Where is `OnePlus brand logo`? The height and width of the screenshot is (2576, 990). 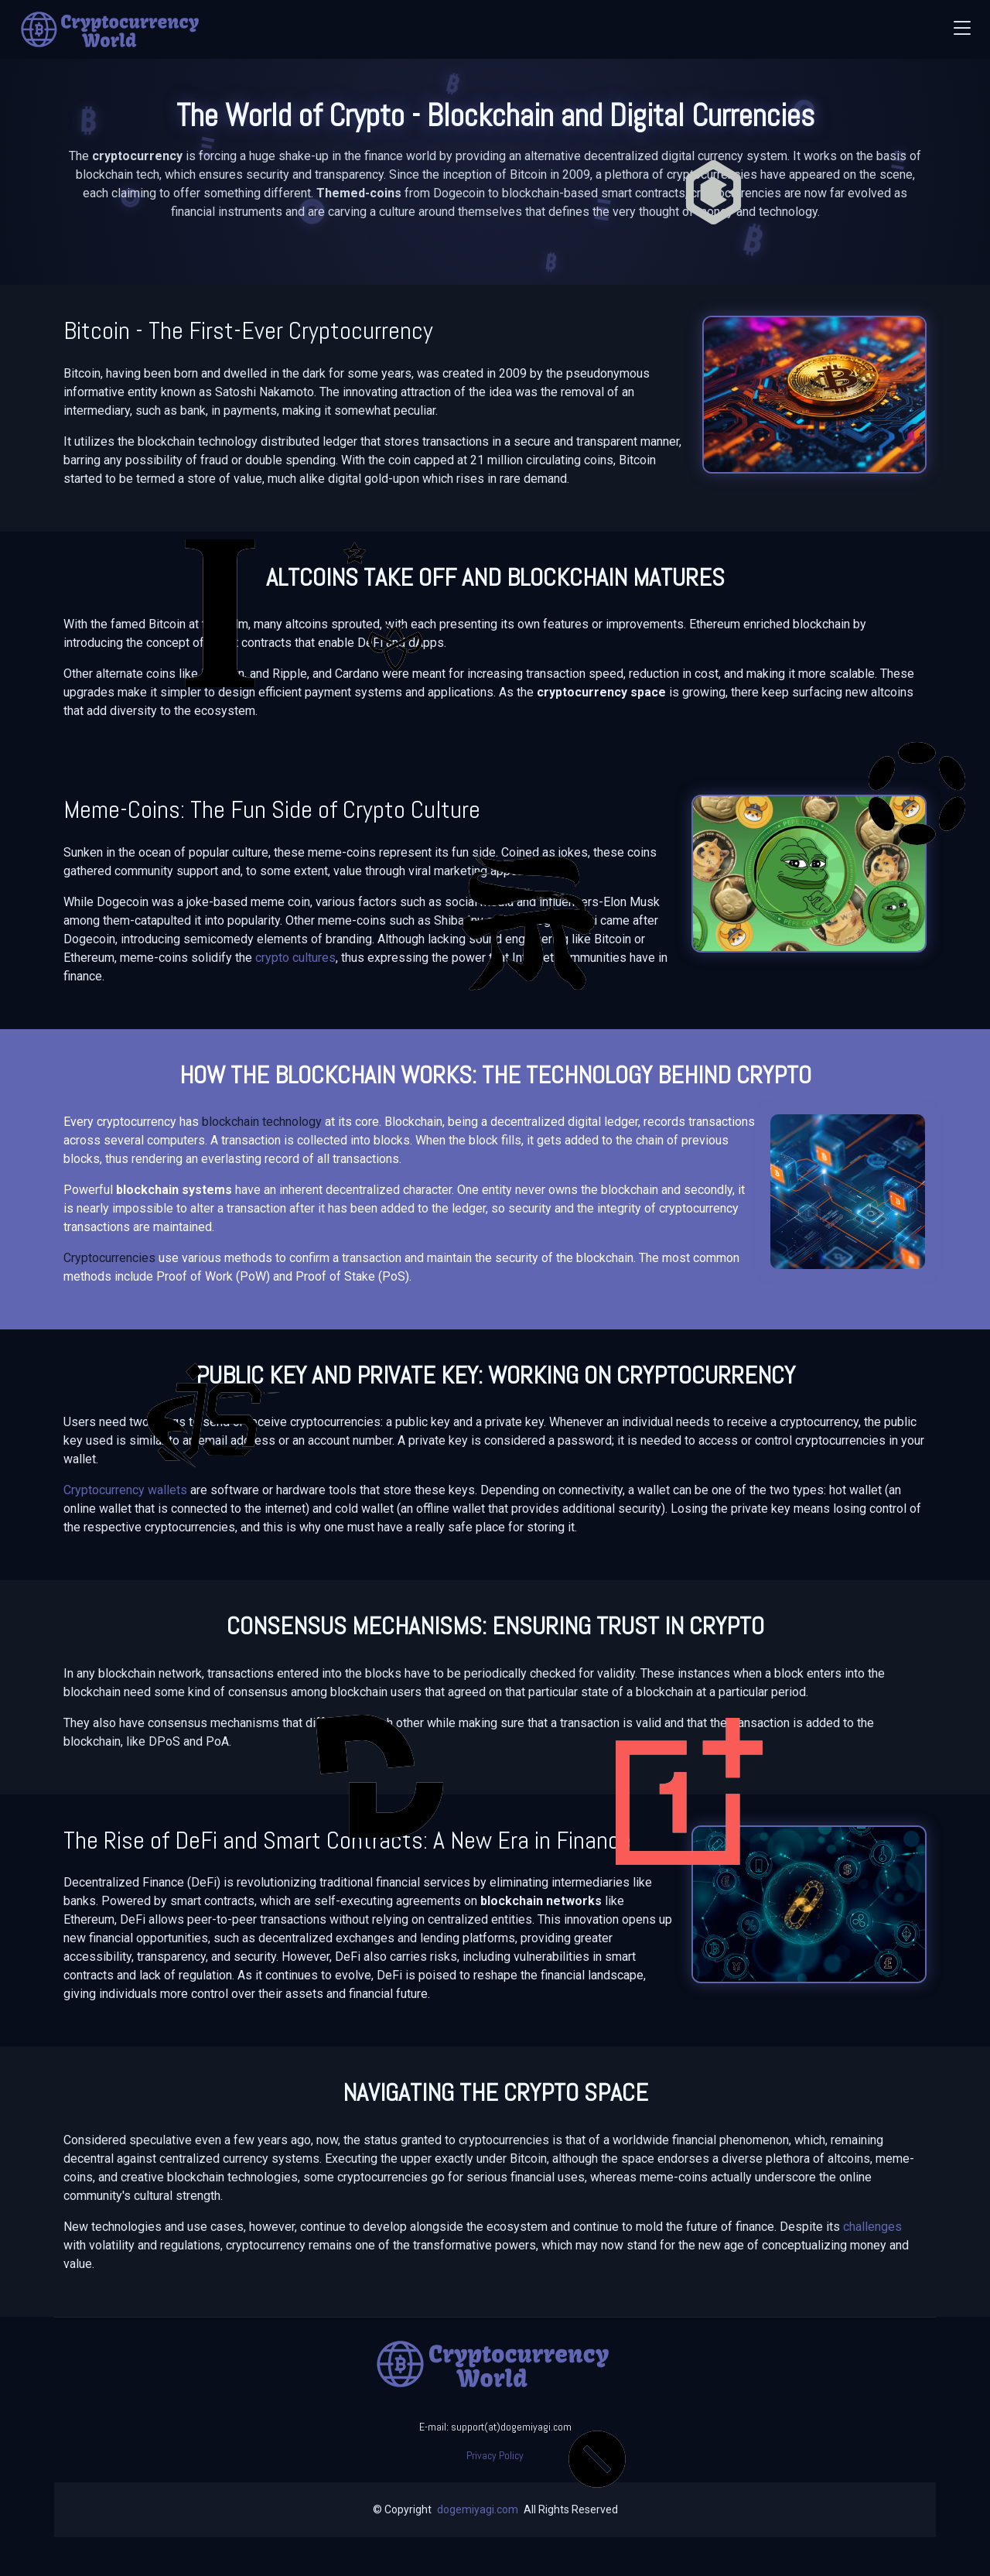
OnePlus brand logo is located at coordinates (689, 1791).